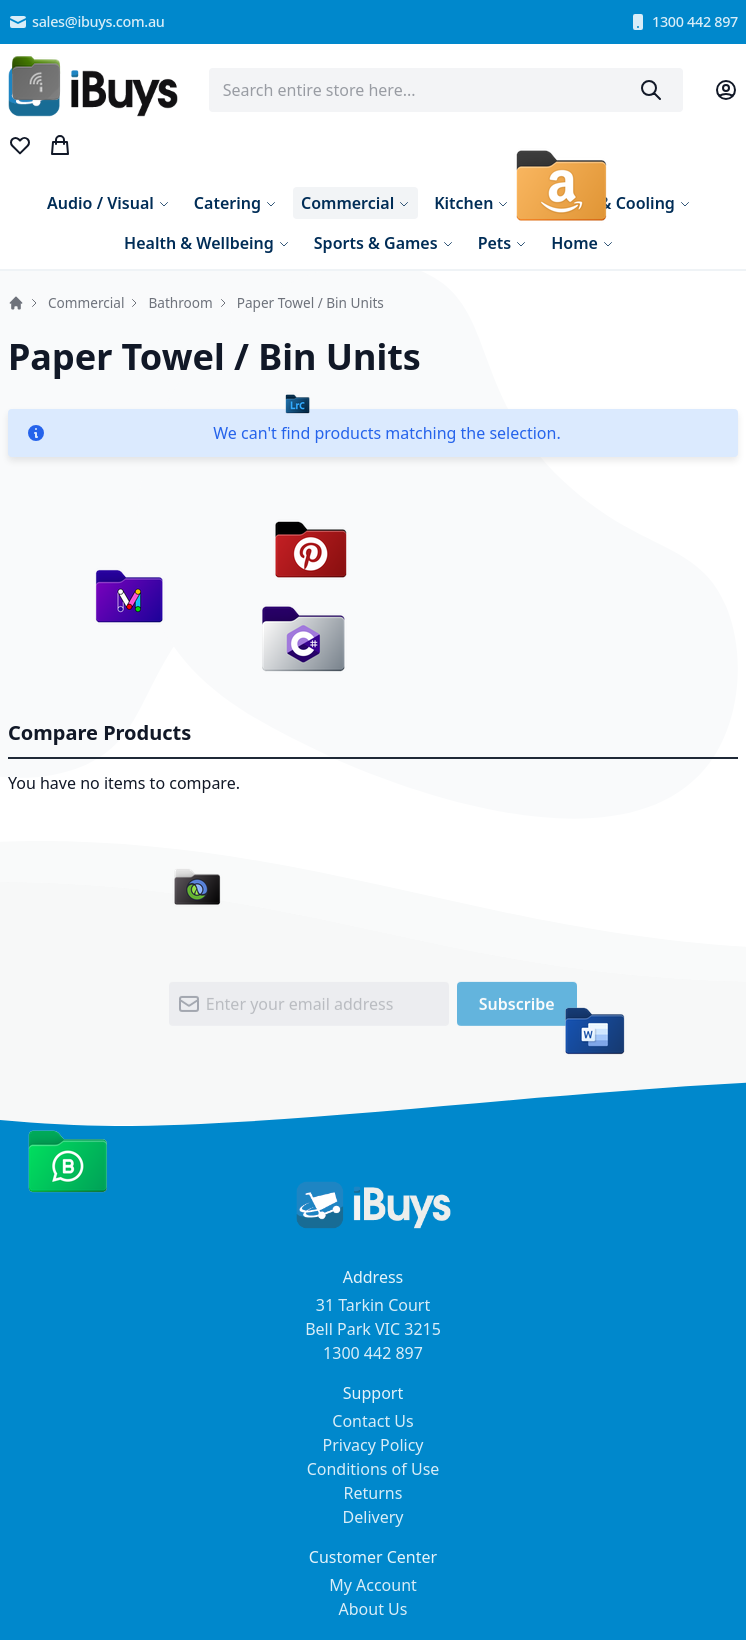  What do you see at coordinates (561, 188) in the screenshot?
I see `folder containing amazon-related files or downloads` at bounding box center [561, 188].